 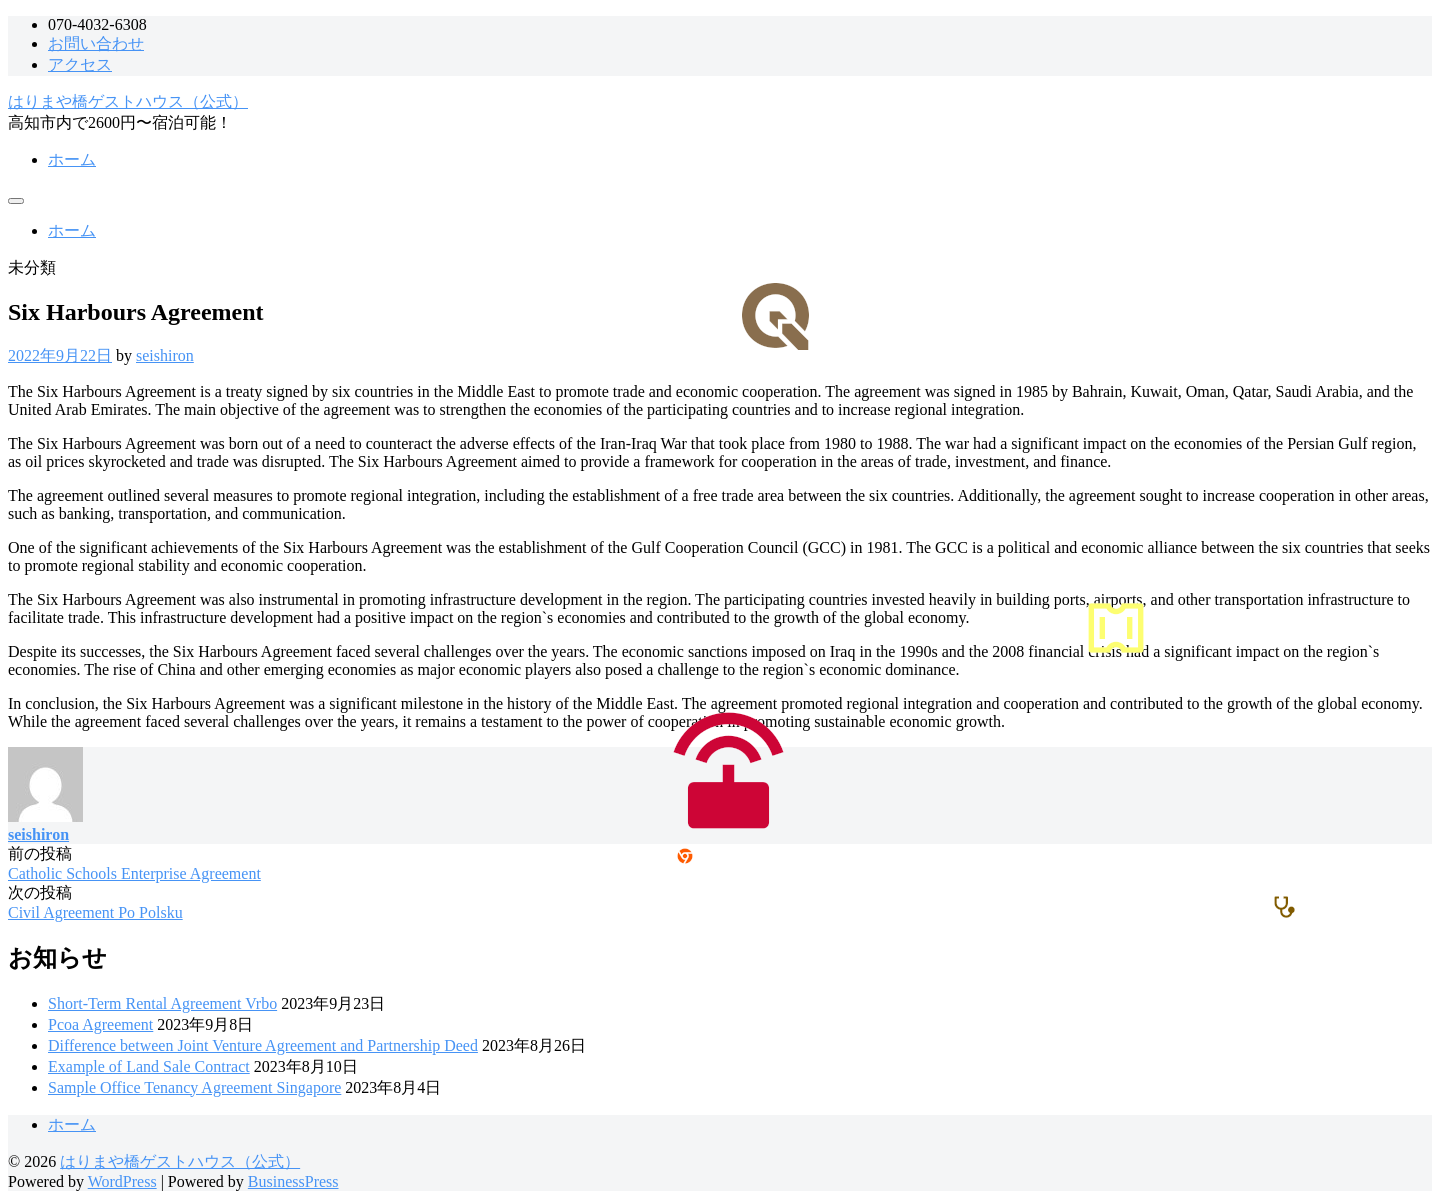 I want to click on open QGIS geographic information system application, so click(x=775, y=316).